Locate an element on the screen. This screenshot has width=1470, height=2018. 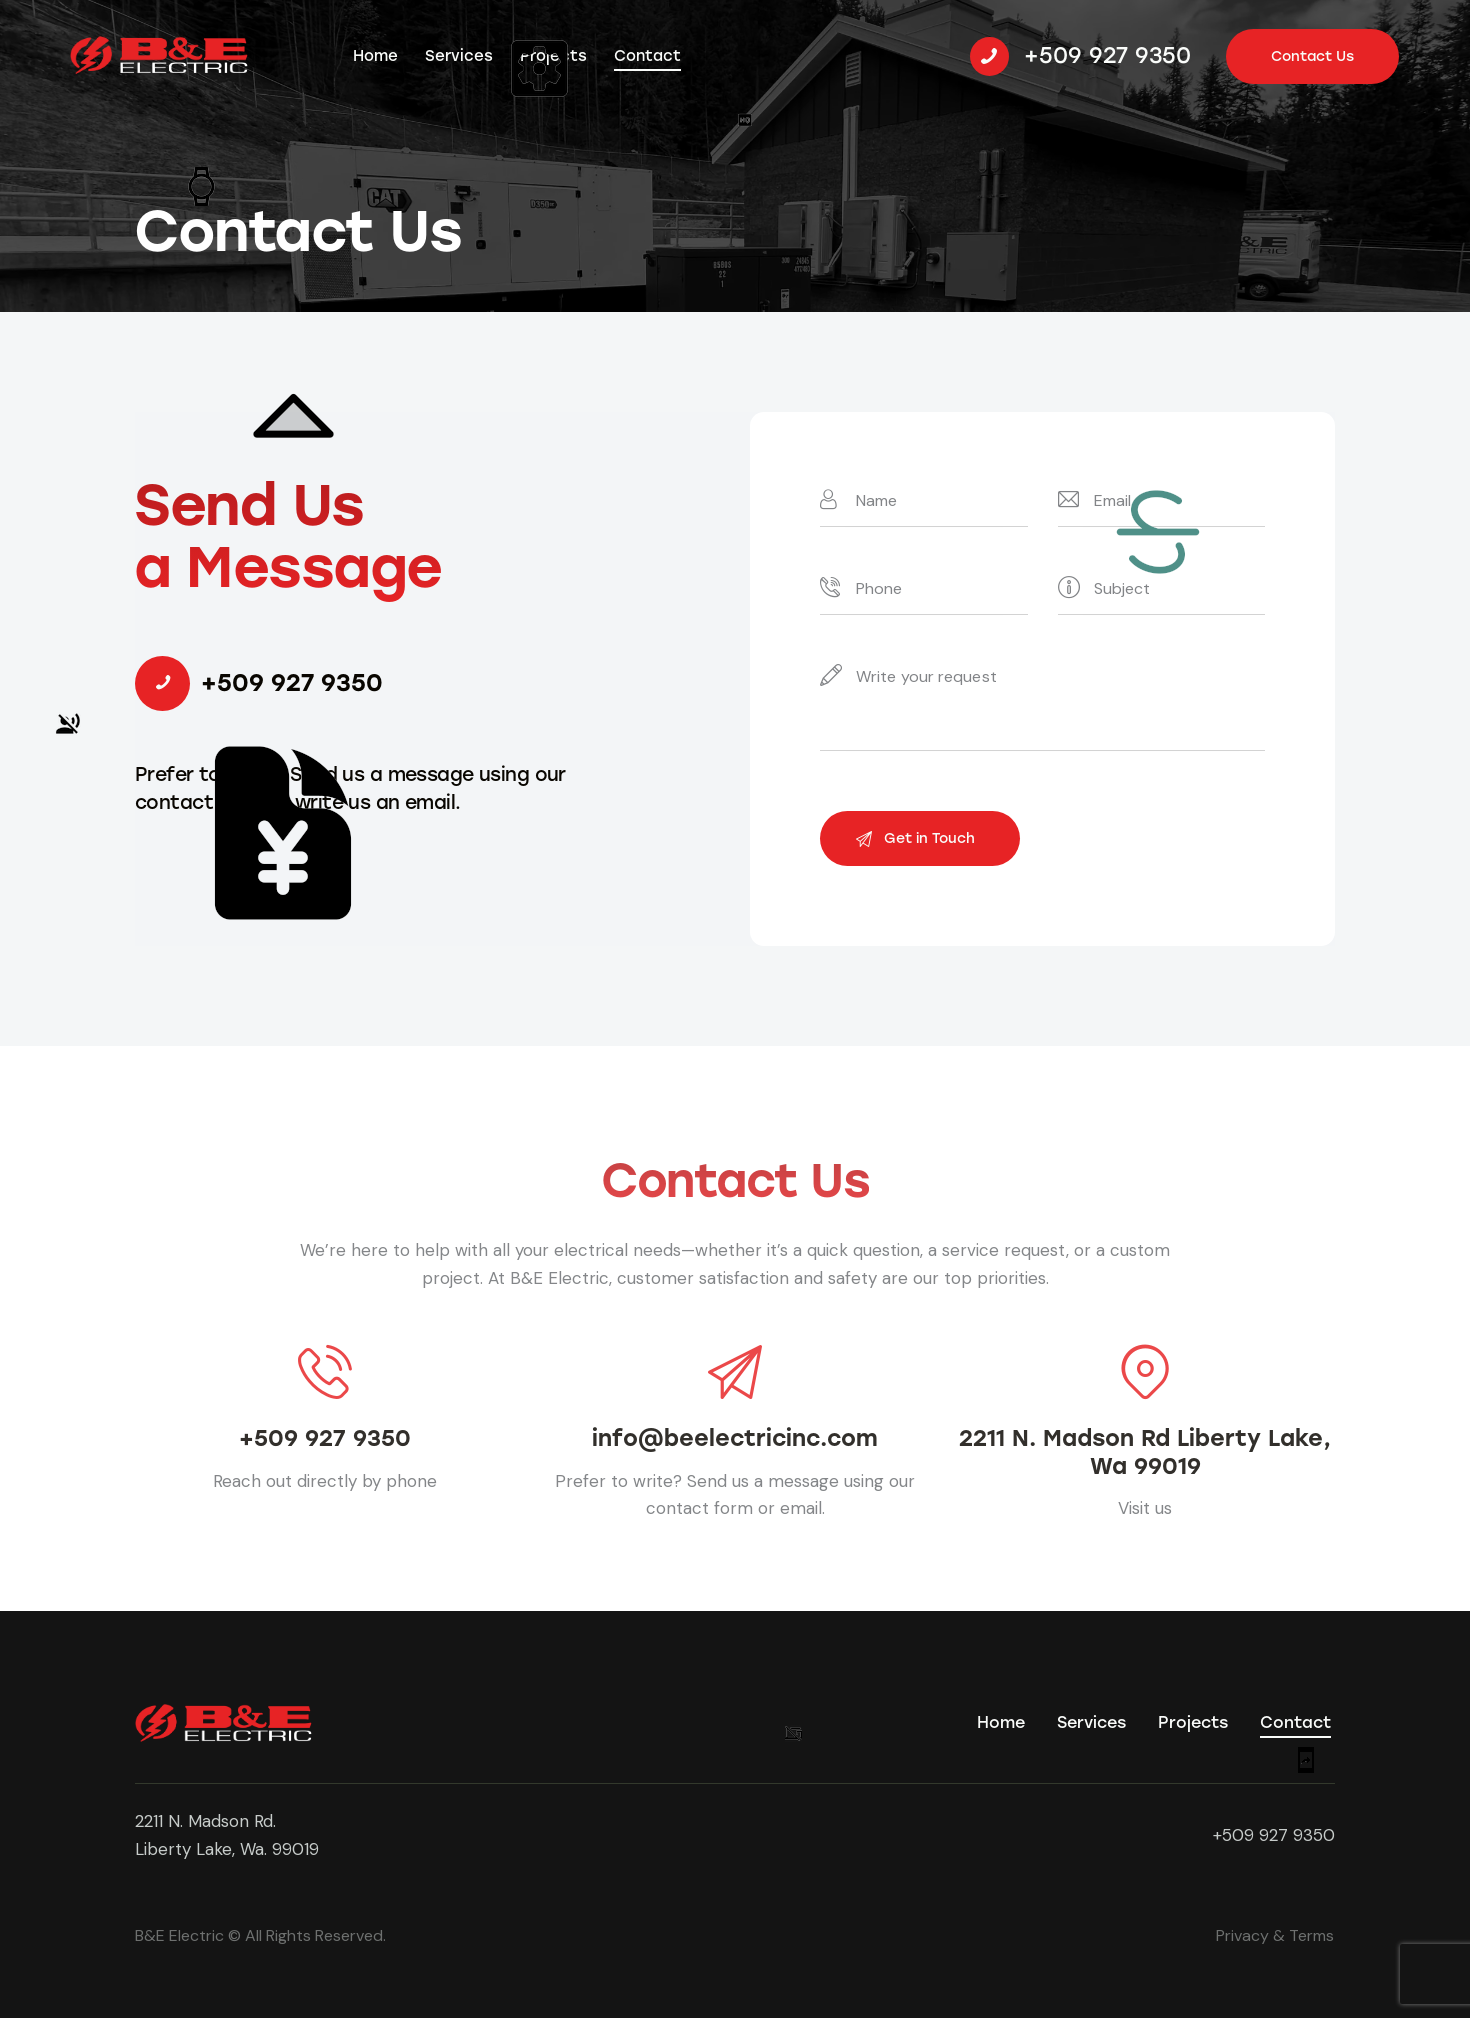
view yen currency document is located at coordinates (283, 833).